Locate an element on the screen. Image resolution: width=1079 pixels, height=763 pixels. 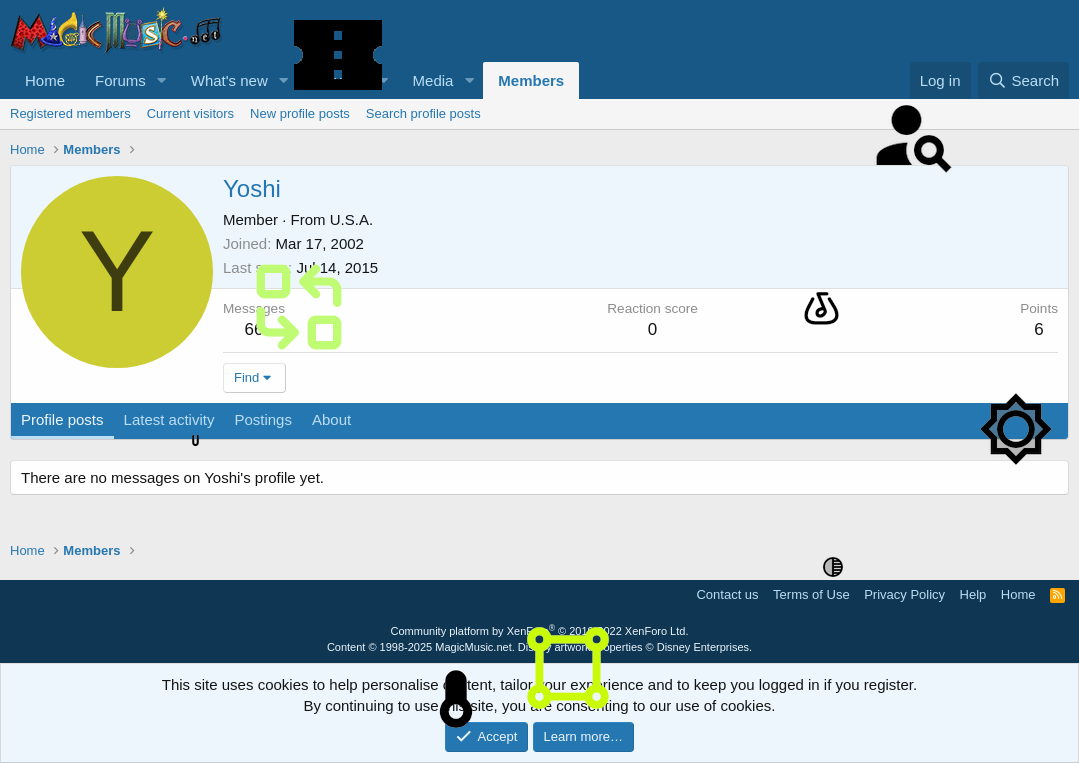
search for a user or contact is located at coordinates (914, 135).